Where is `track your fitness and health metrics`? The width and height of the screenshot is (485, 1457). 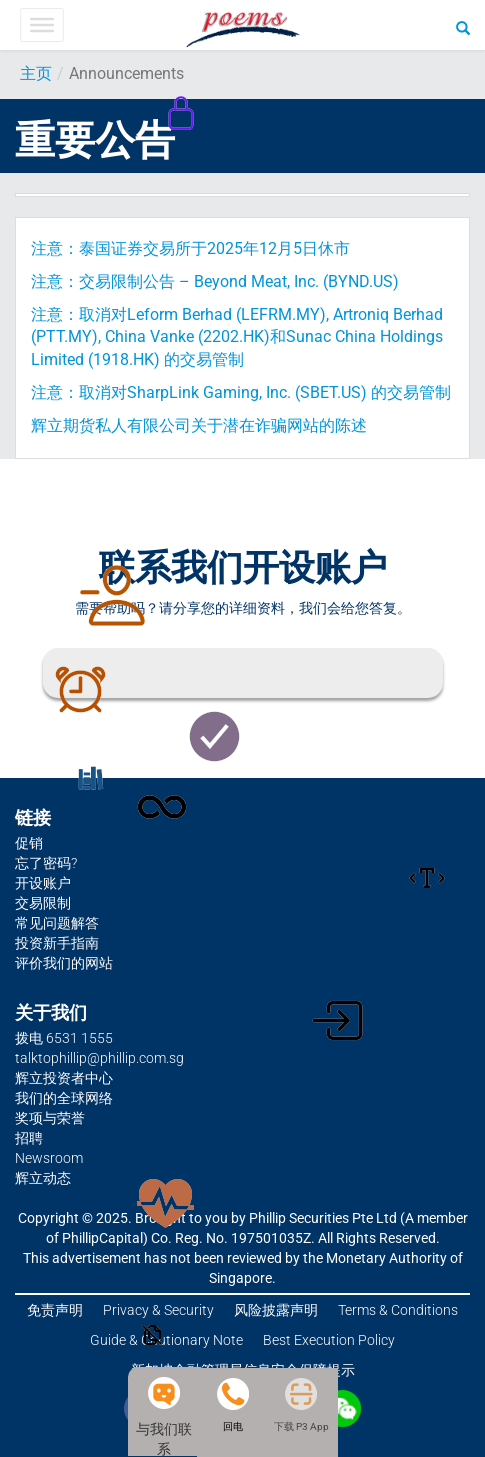 track your fitness and health metrics is located at coordinates (165, 1203).